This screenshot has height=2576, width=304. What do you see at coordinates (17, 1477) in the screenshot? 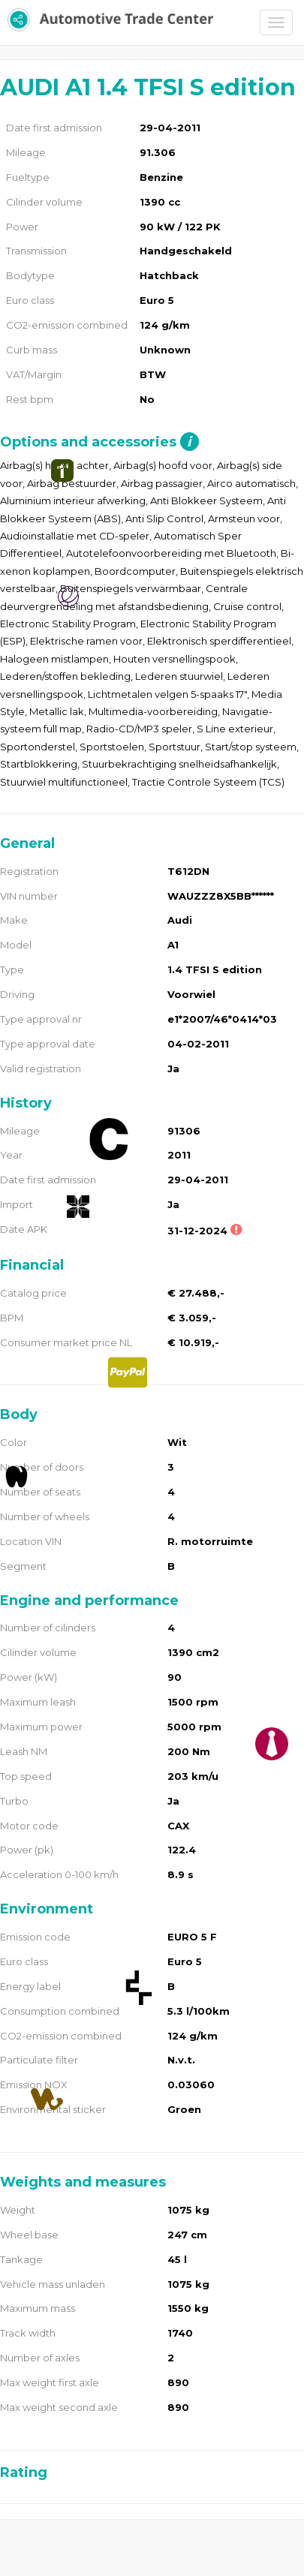
I see `access dental or oral health features` at bounding box center [17, 1477].